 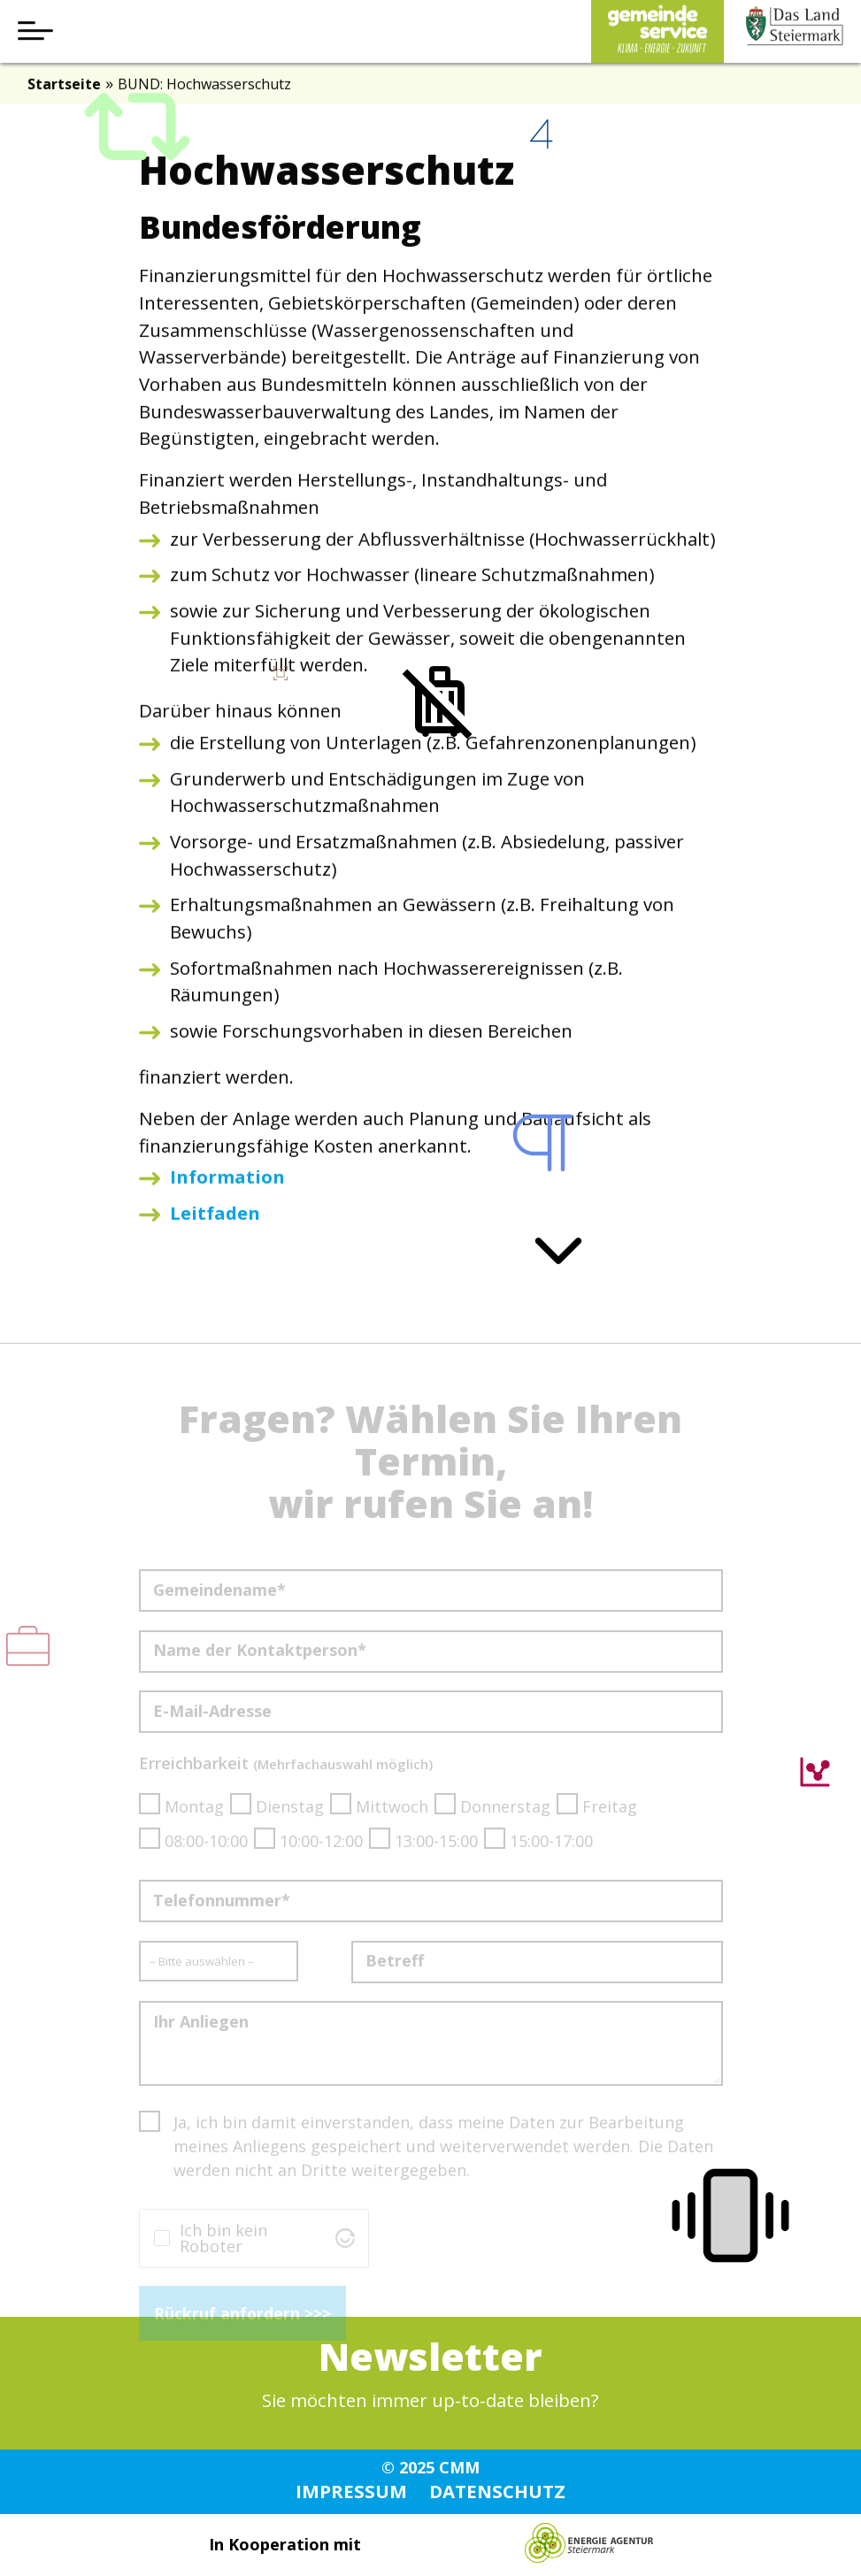 I want to click on enable repeat or loop playback, so click(x=137, y=126).